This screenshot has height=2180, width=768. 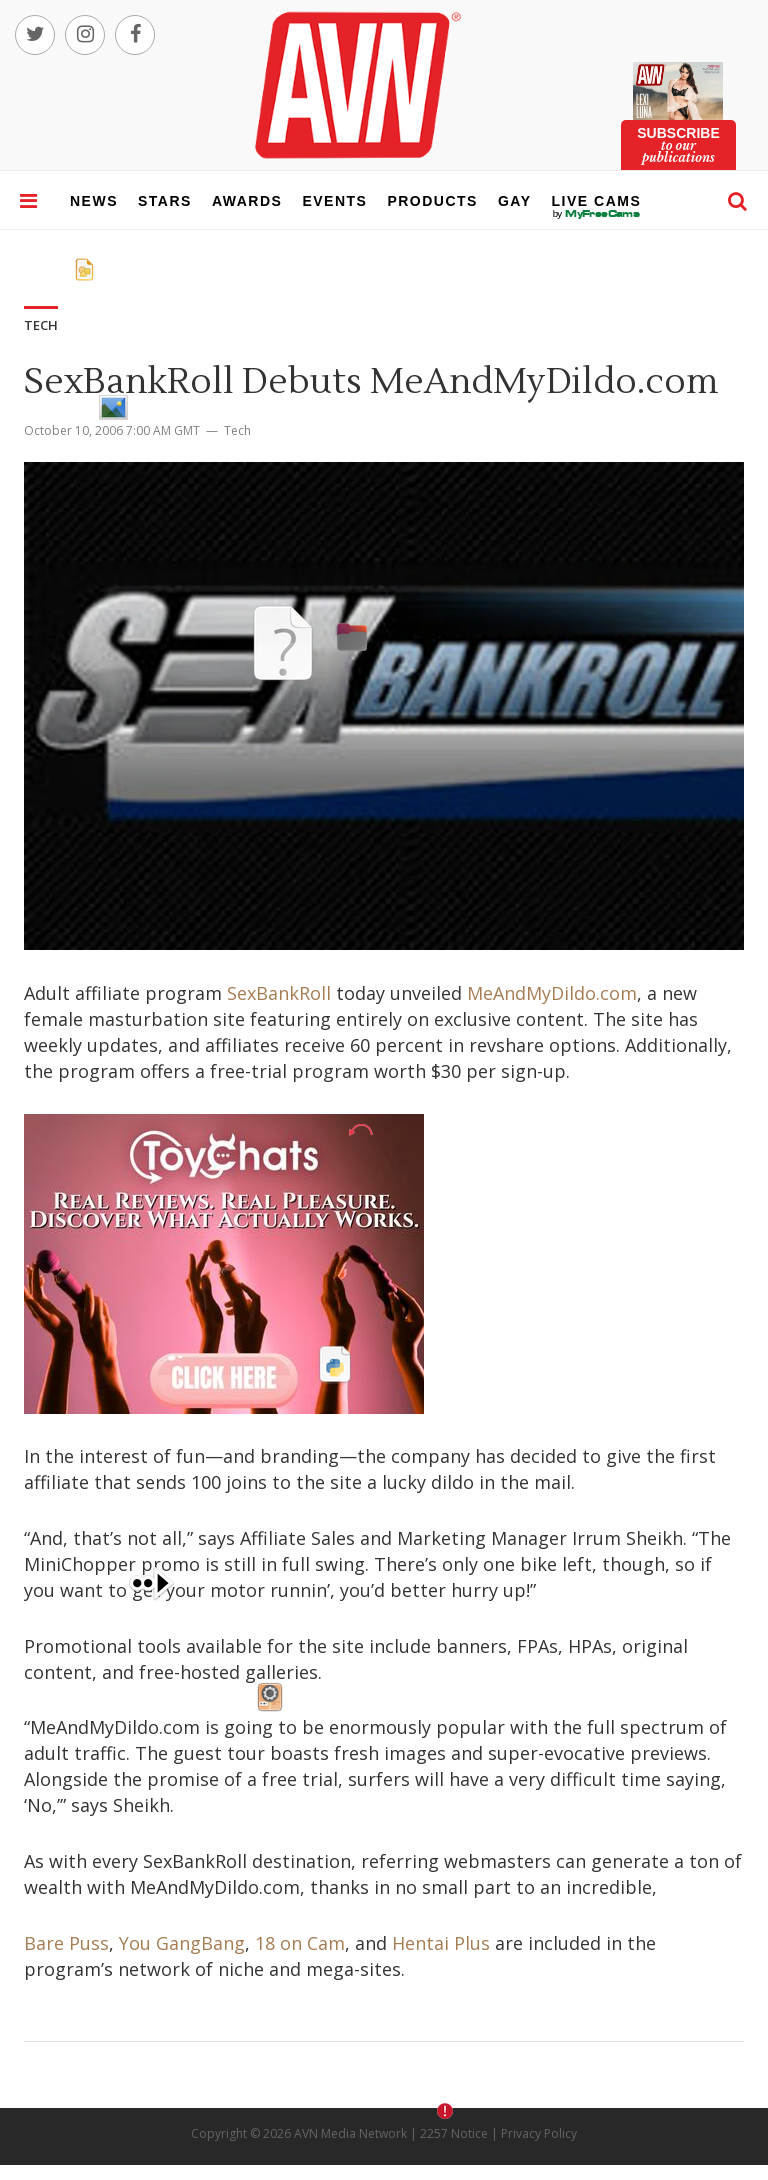 I want to click on drop files here to move them into this folder, so click(x=352, y=637).